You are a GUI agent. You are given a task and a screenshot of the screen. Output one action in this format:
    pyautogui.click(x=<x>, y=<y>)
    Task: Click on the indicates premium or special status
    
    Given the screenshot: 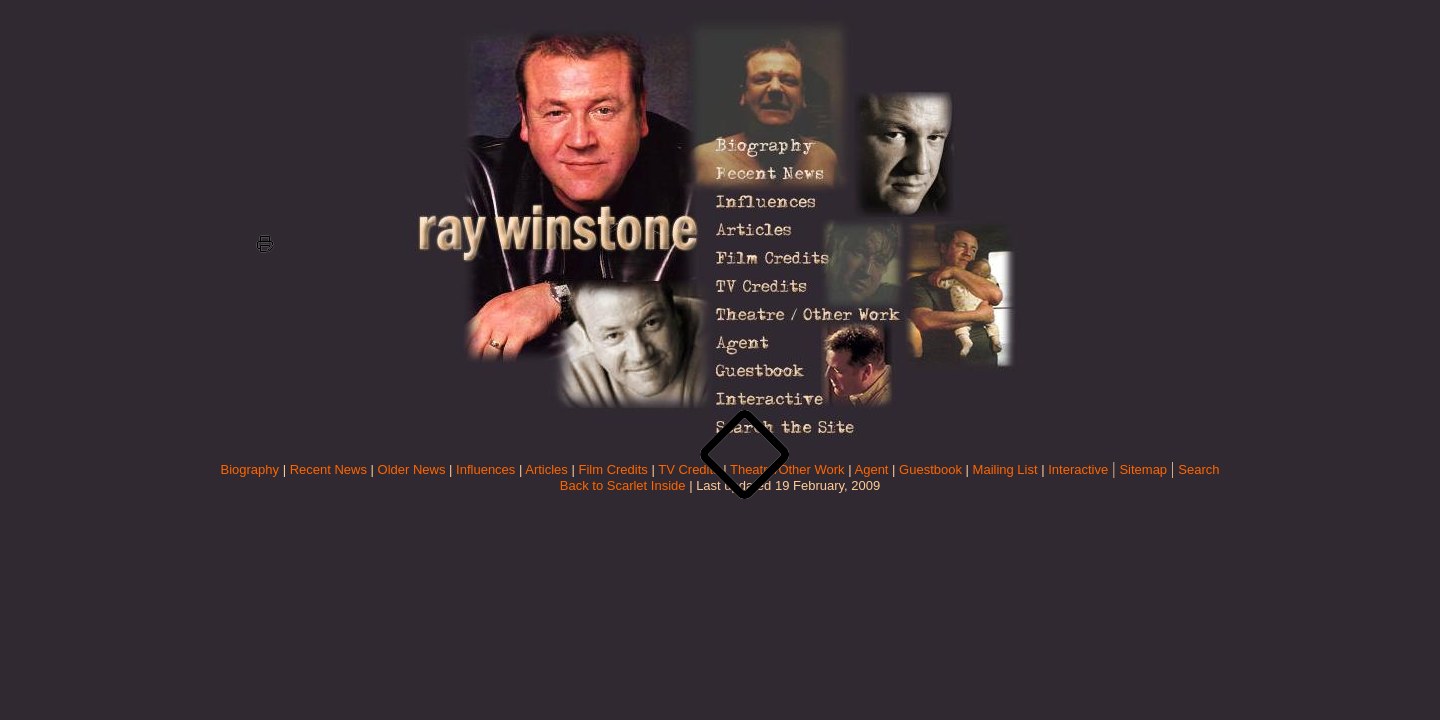 What is the action you would take?
    pyautogui.click(x=744, y=454)
    